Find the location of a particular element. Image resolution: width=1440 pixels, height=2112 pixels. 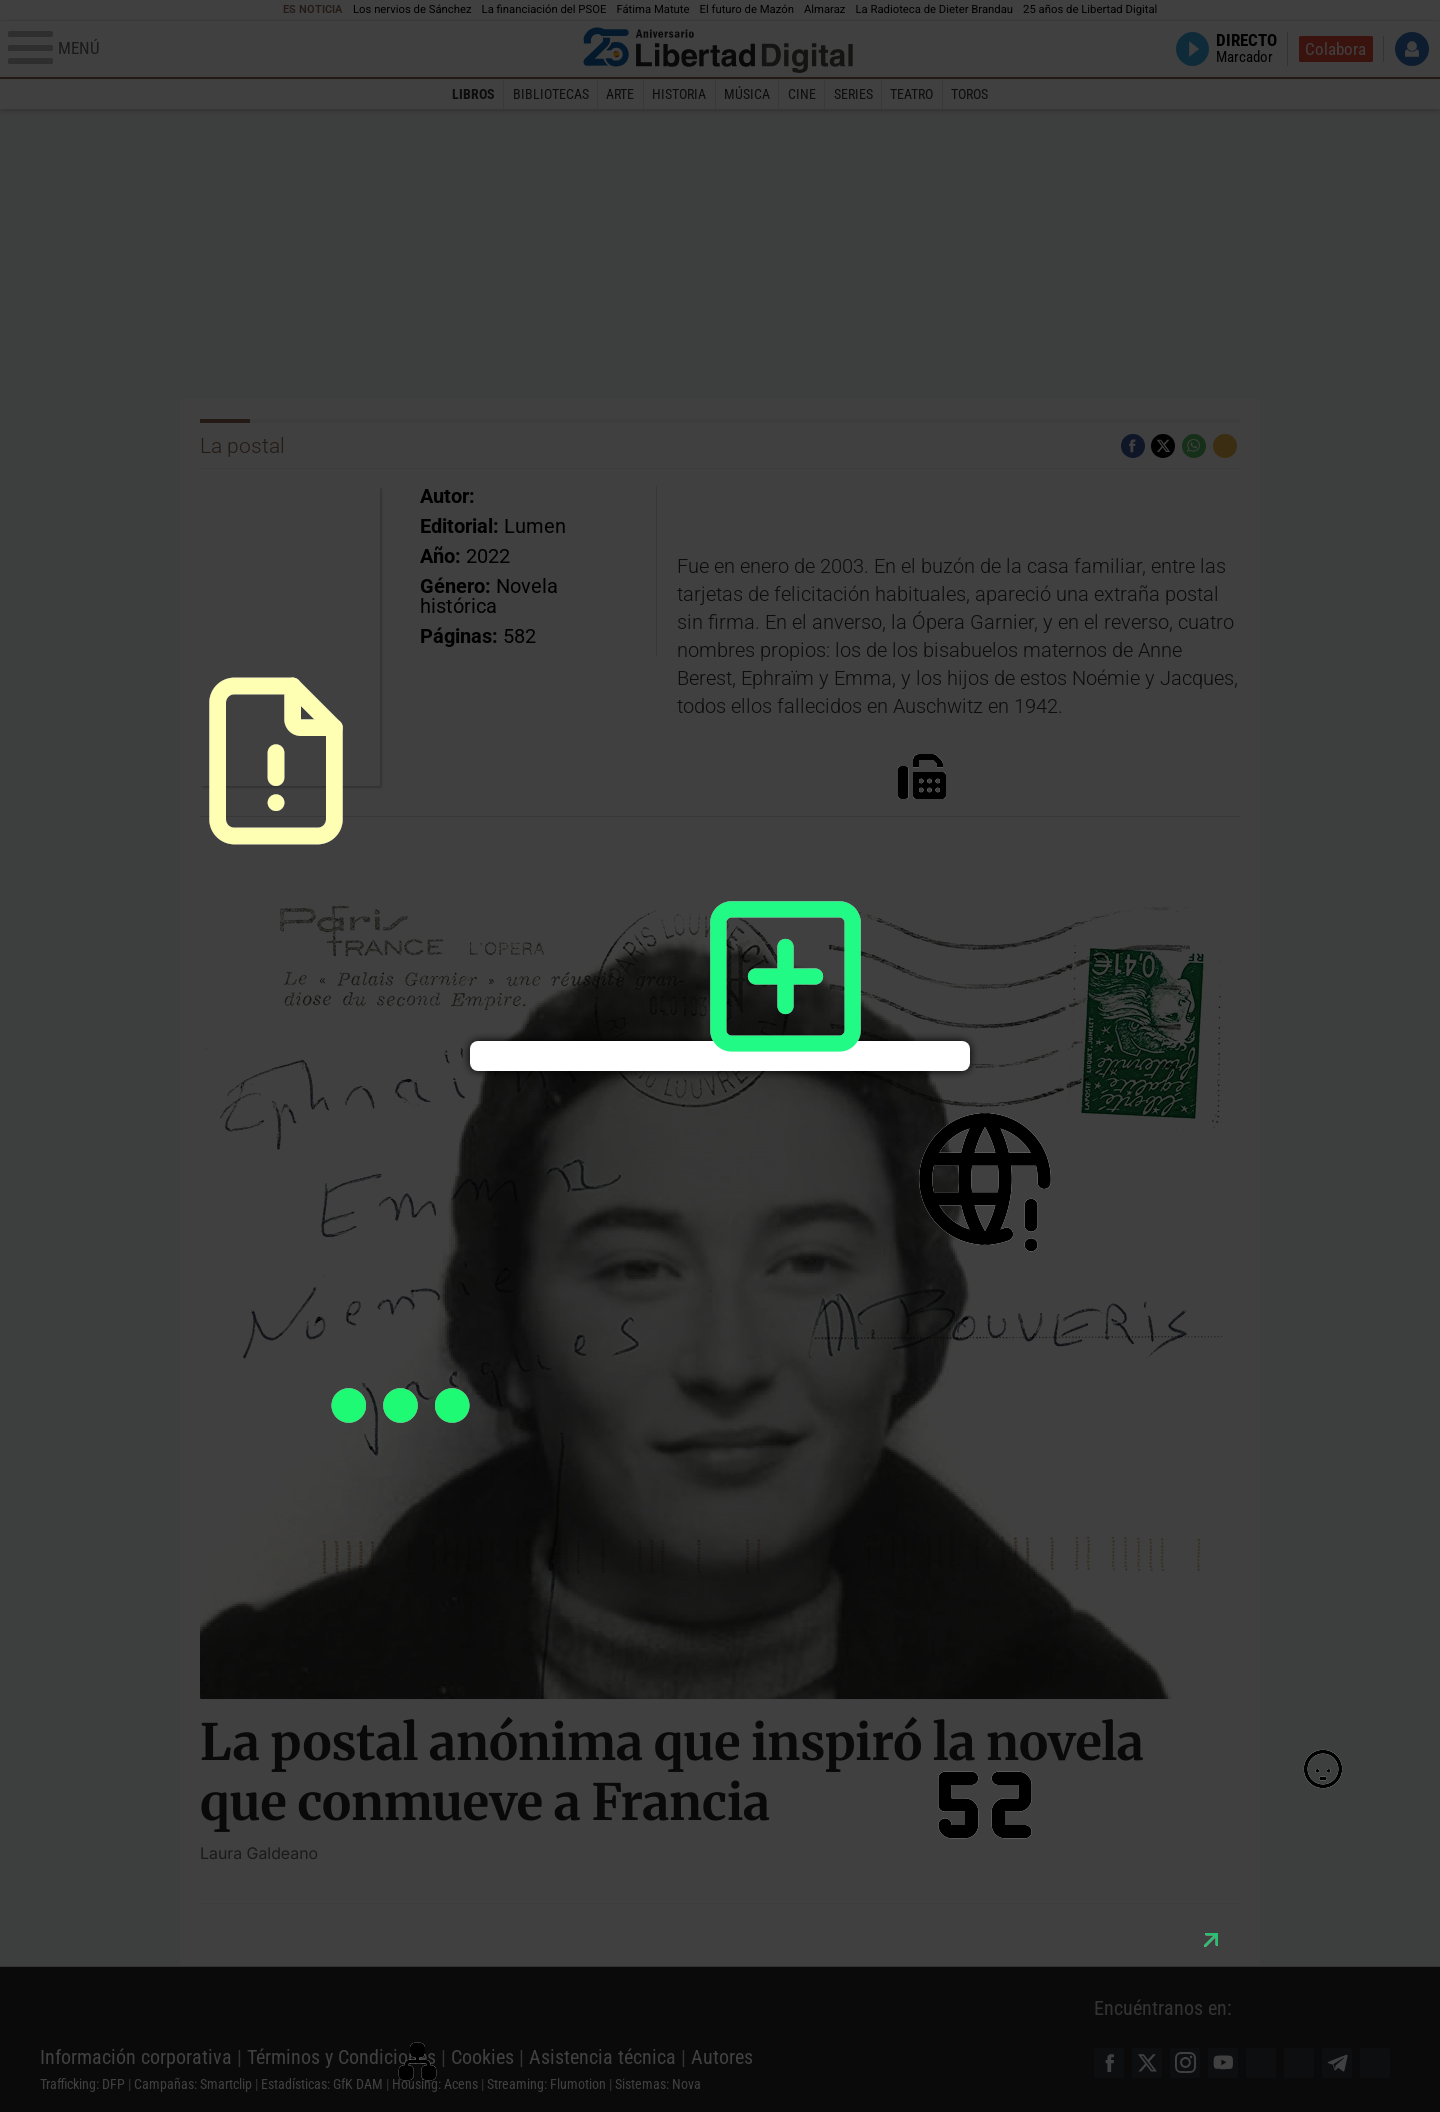

indicates a file with an error or warning is located at coordinates (276, 761).